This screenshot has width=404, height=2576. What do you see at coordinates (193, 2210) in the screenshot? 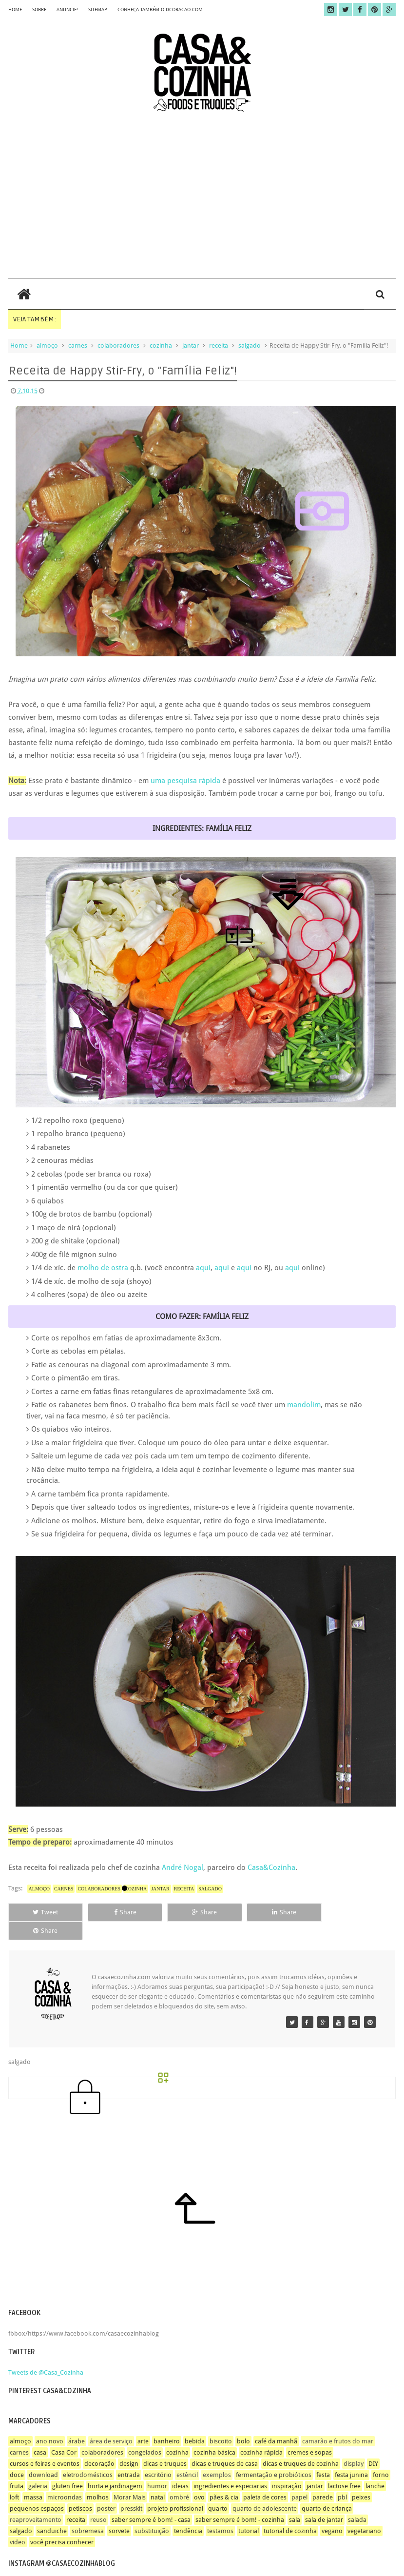
I see `go back and return to top` at bounding box center [193, 2210].